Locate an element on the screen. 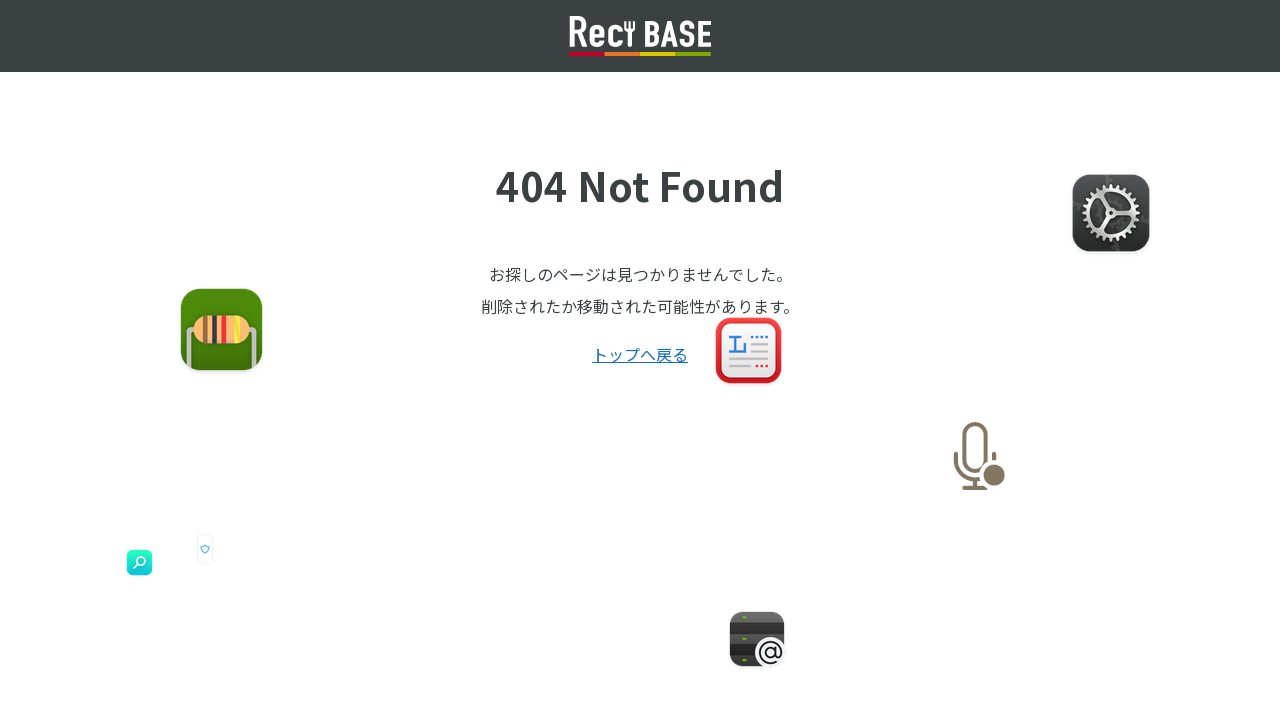 Image resolution: width=1280 pixels, height=720 pixels. open ColorCode app is located at coordinates (221, 329).